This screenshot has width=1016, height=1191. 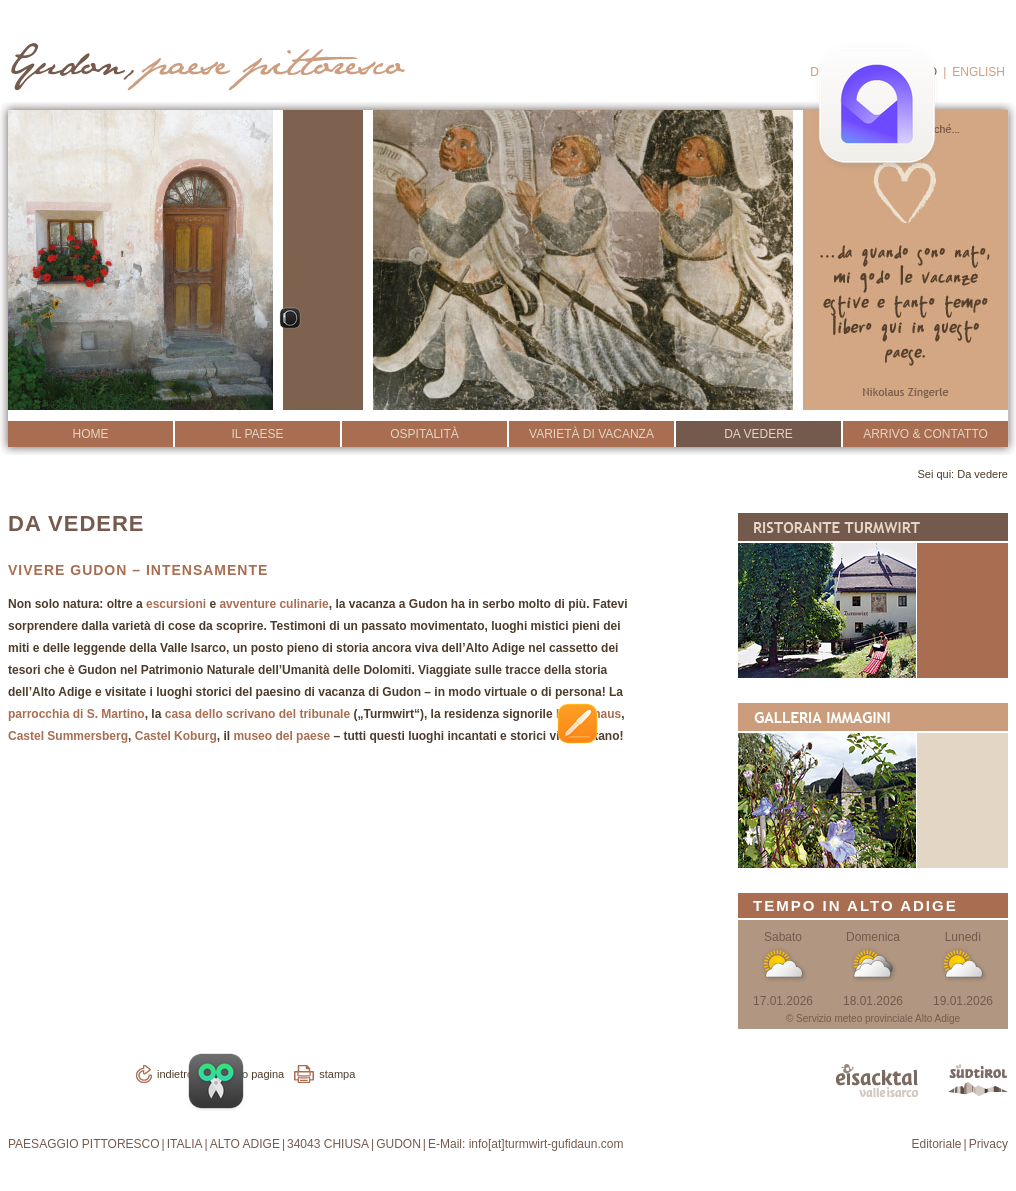 What do you see at coordinates (877, 105) in the screenshot?
I see `open Proton Mail Bridge app` at bounding box center [877, 105].